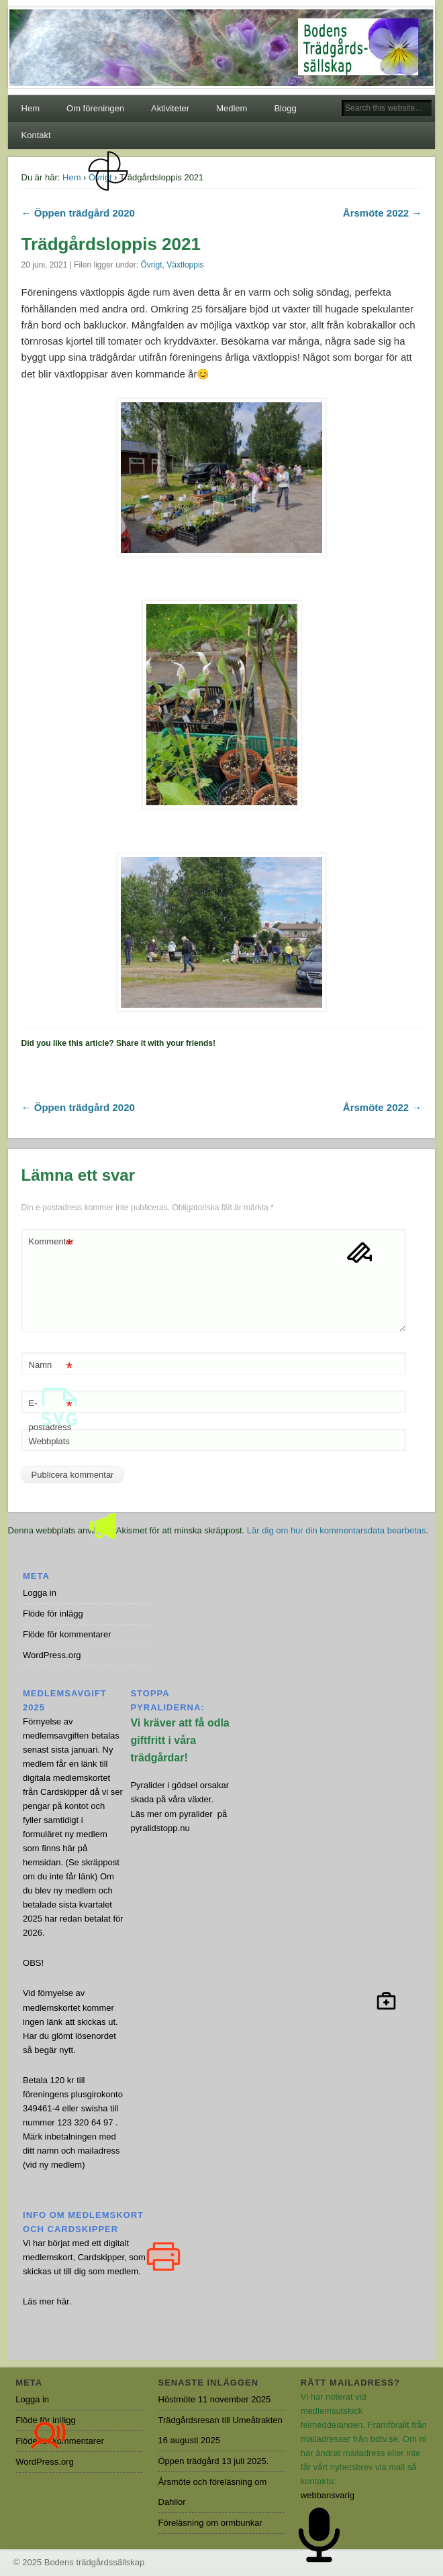 The width and height of the screenshot is (443, 2576). What do you see at coordinates (108, 171) in the screenshot?
I see `open google photos app` at bounding box center [108, 171].